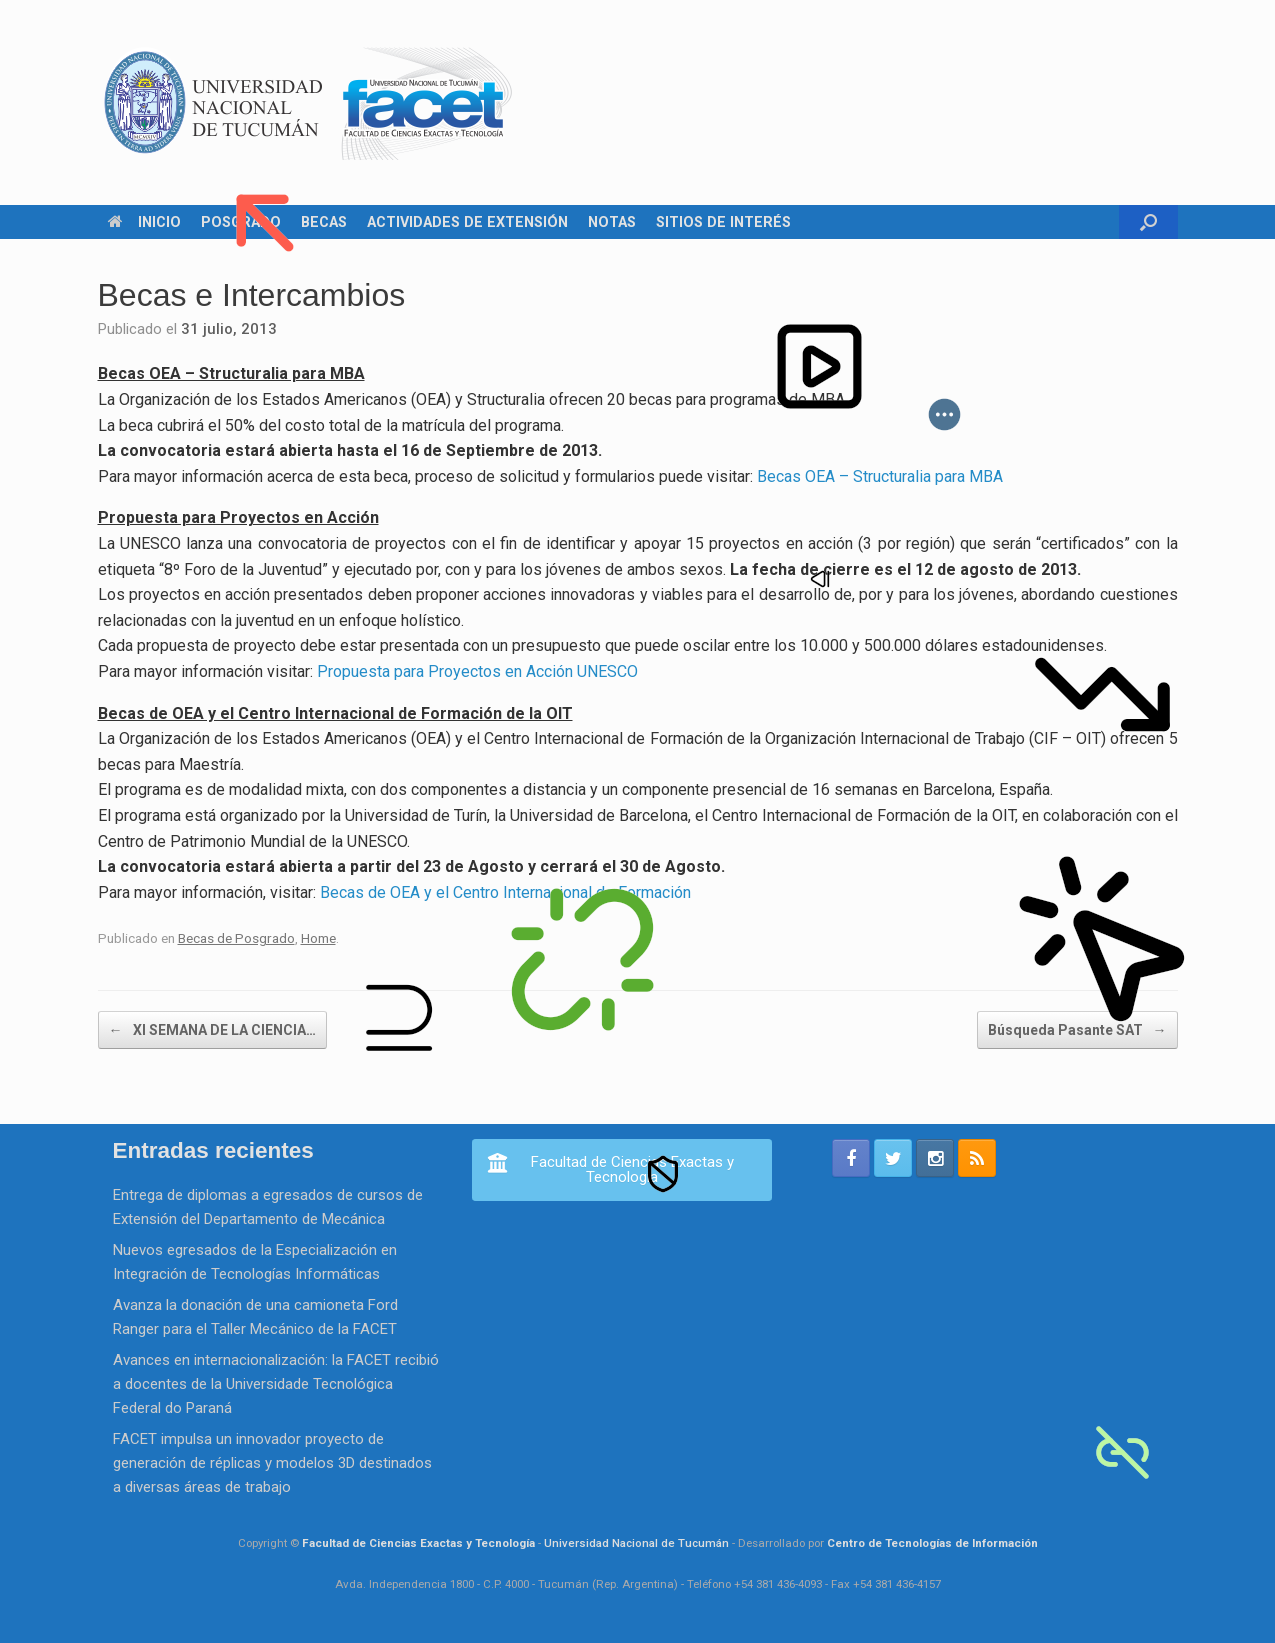 Image resolution: width=1275 pixels, height=1643 pixels. What do you see at coordinates (397, 1019) in the screenshot?
I see `indicates a superset mathematical relationship` at bounding box center [397, 1019].